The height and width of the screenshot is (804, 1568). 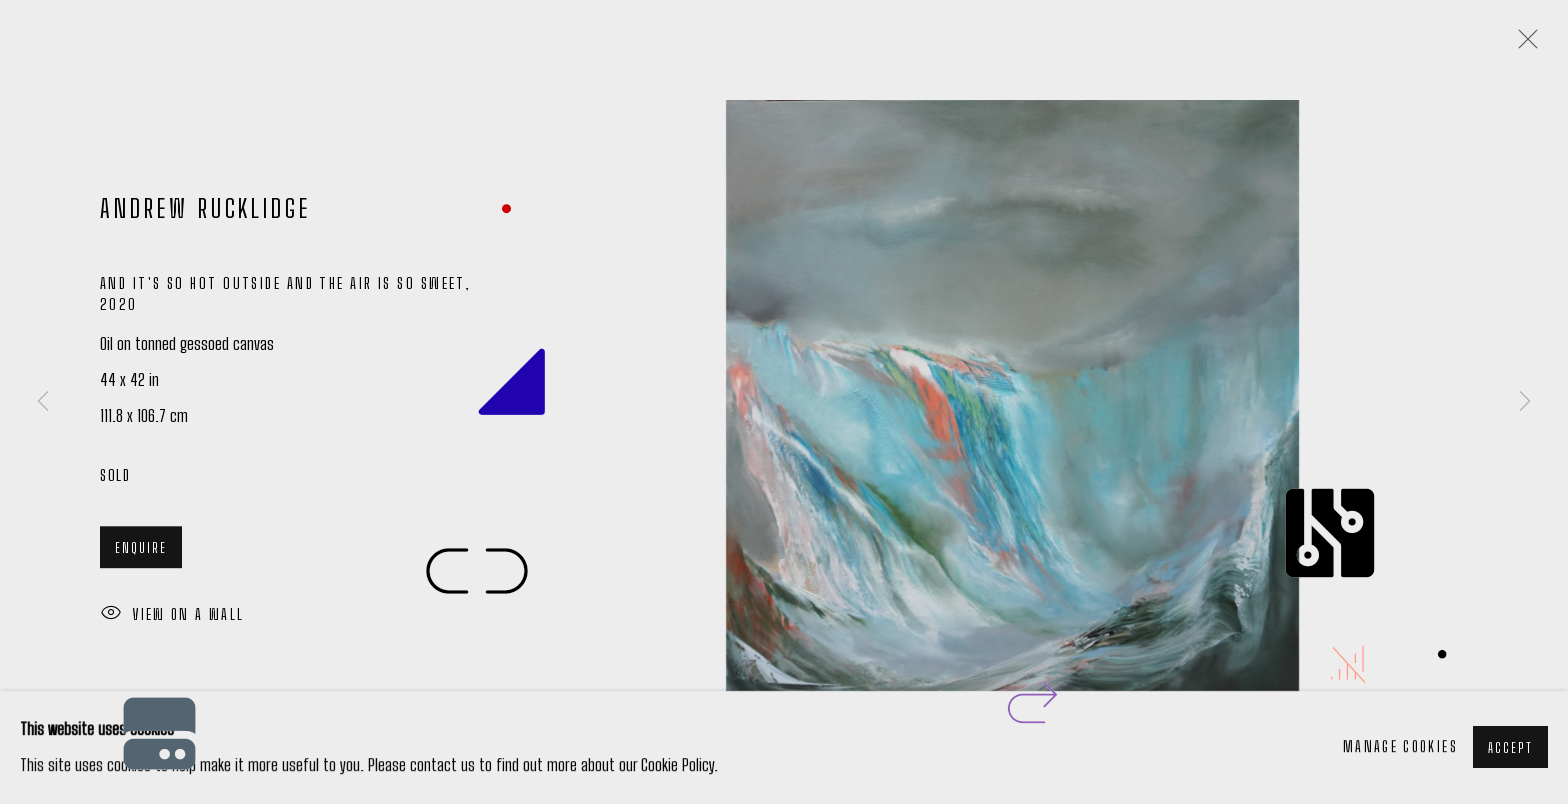 I want to click on unlink or disconnect a linked item, so click(x=477, y=571).